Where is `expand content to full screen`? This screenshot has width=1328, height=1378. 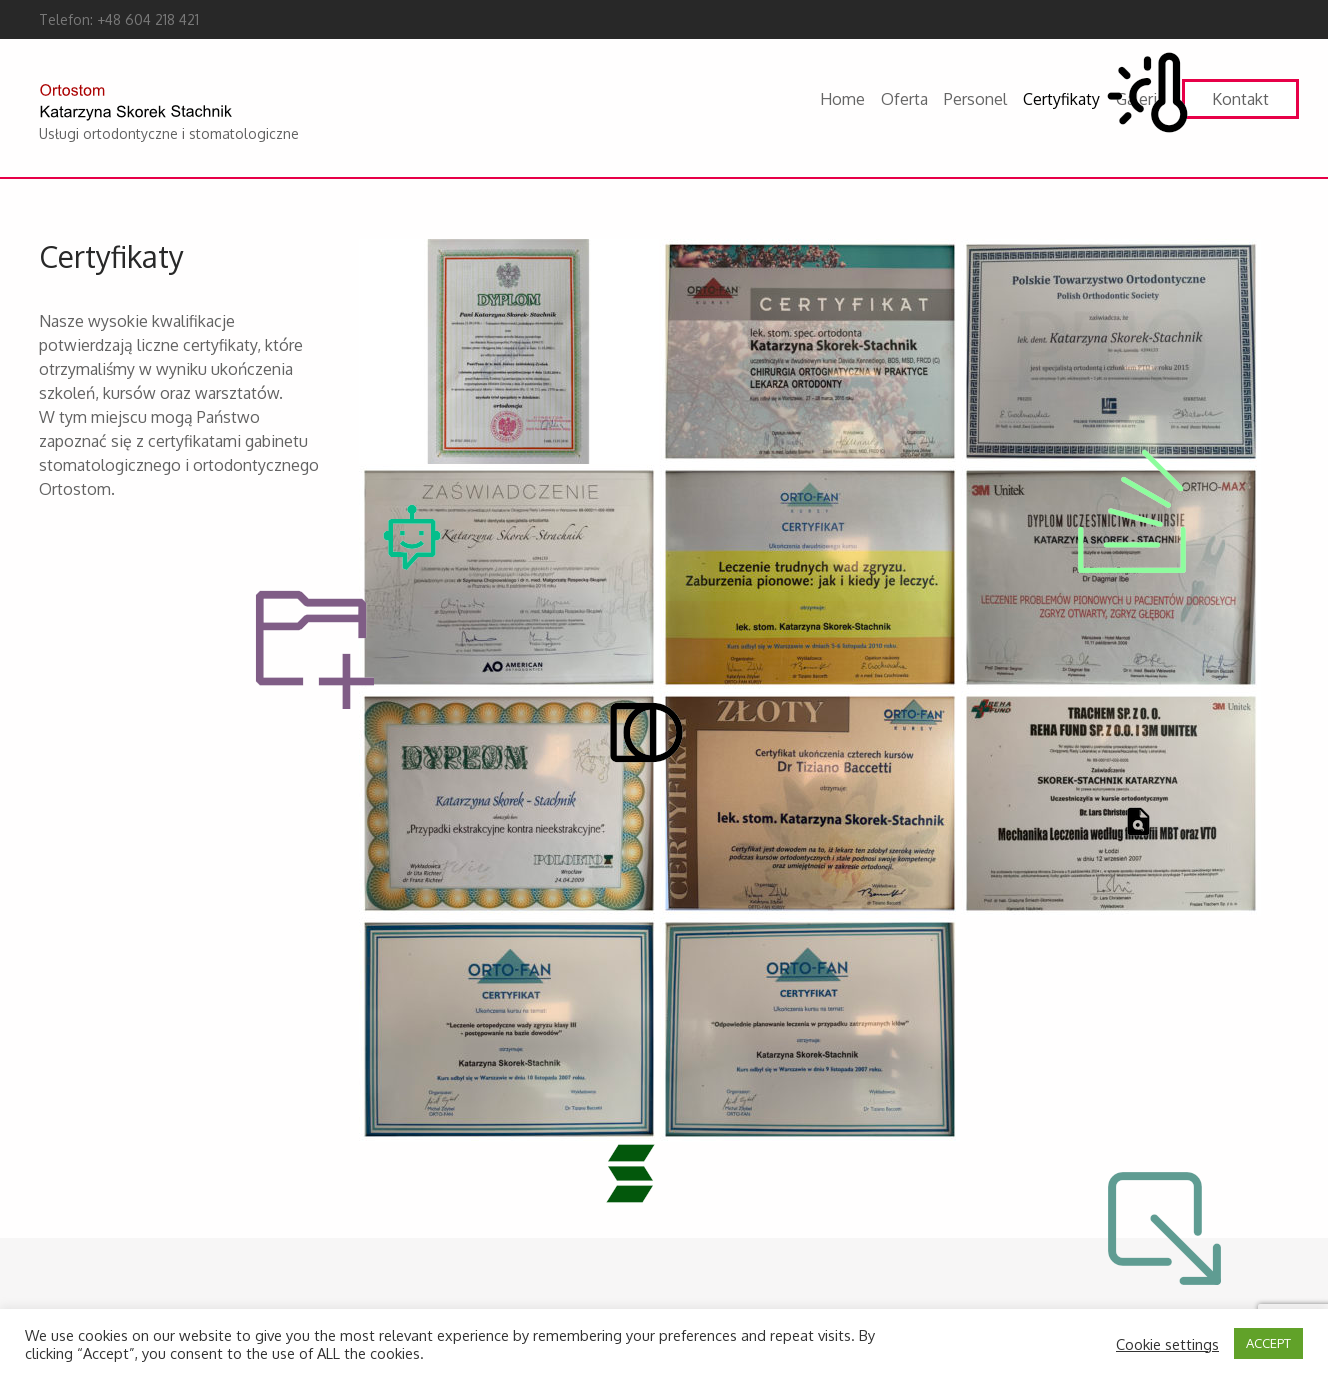 expand content to full screen is located at coordinates (1164, 1228).